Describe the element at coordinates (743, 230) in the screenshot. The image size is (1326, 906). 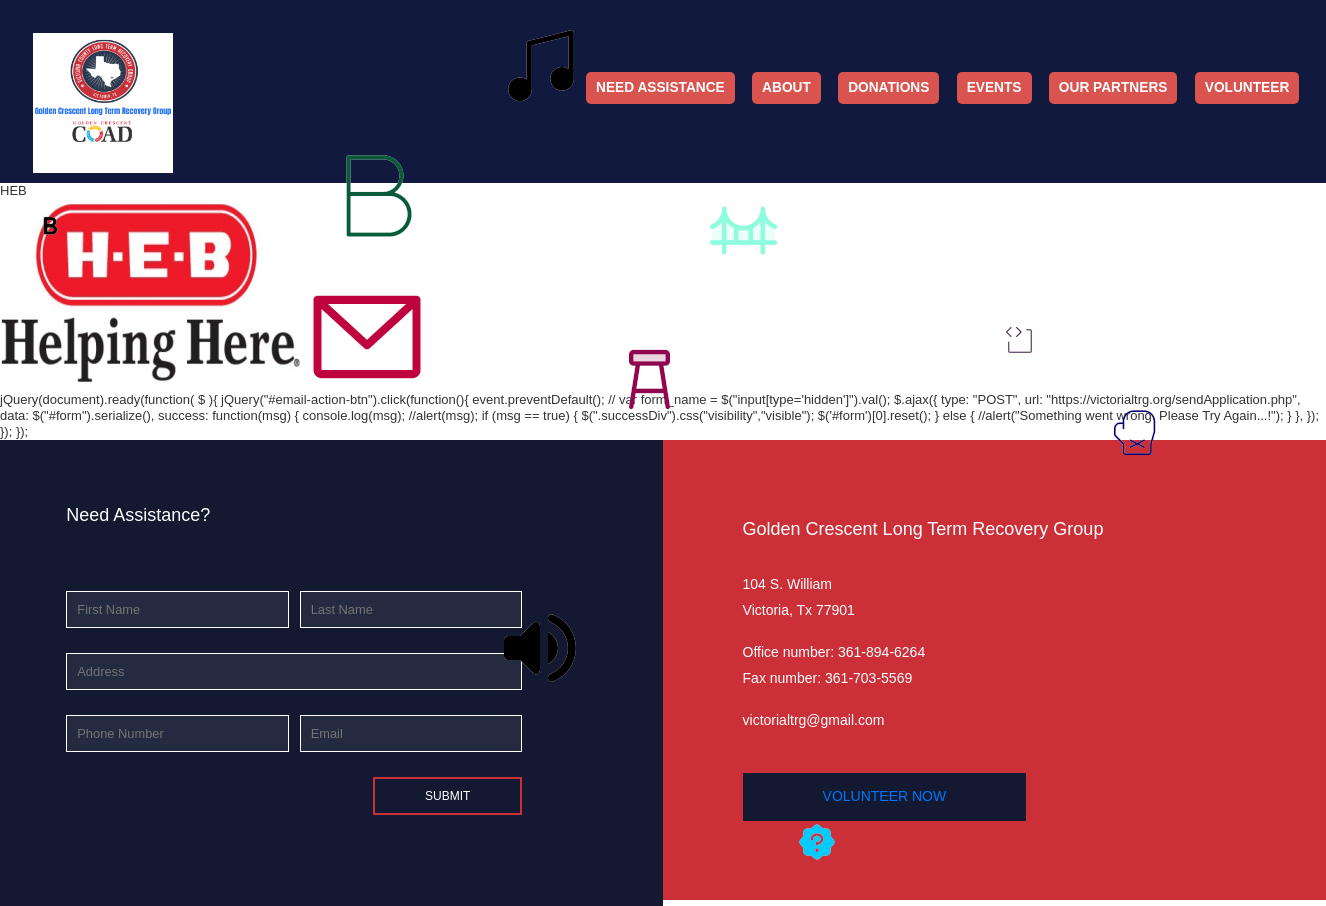
I see `navigate to bridges or overpasses on a map` at that location.